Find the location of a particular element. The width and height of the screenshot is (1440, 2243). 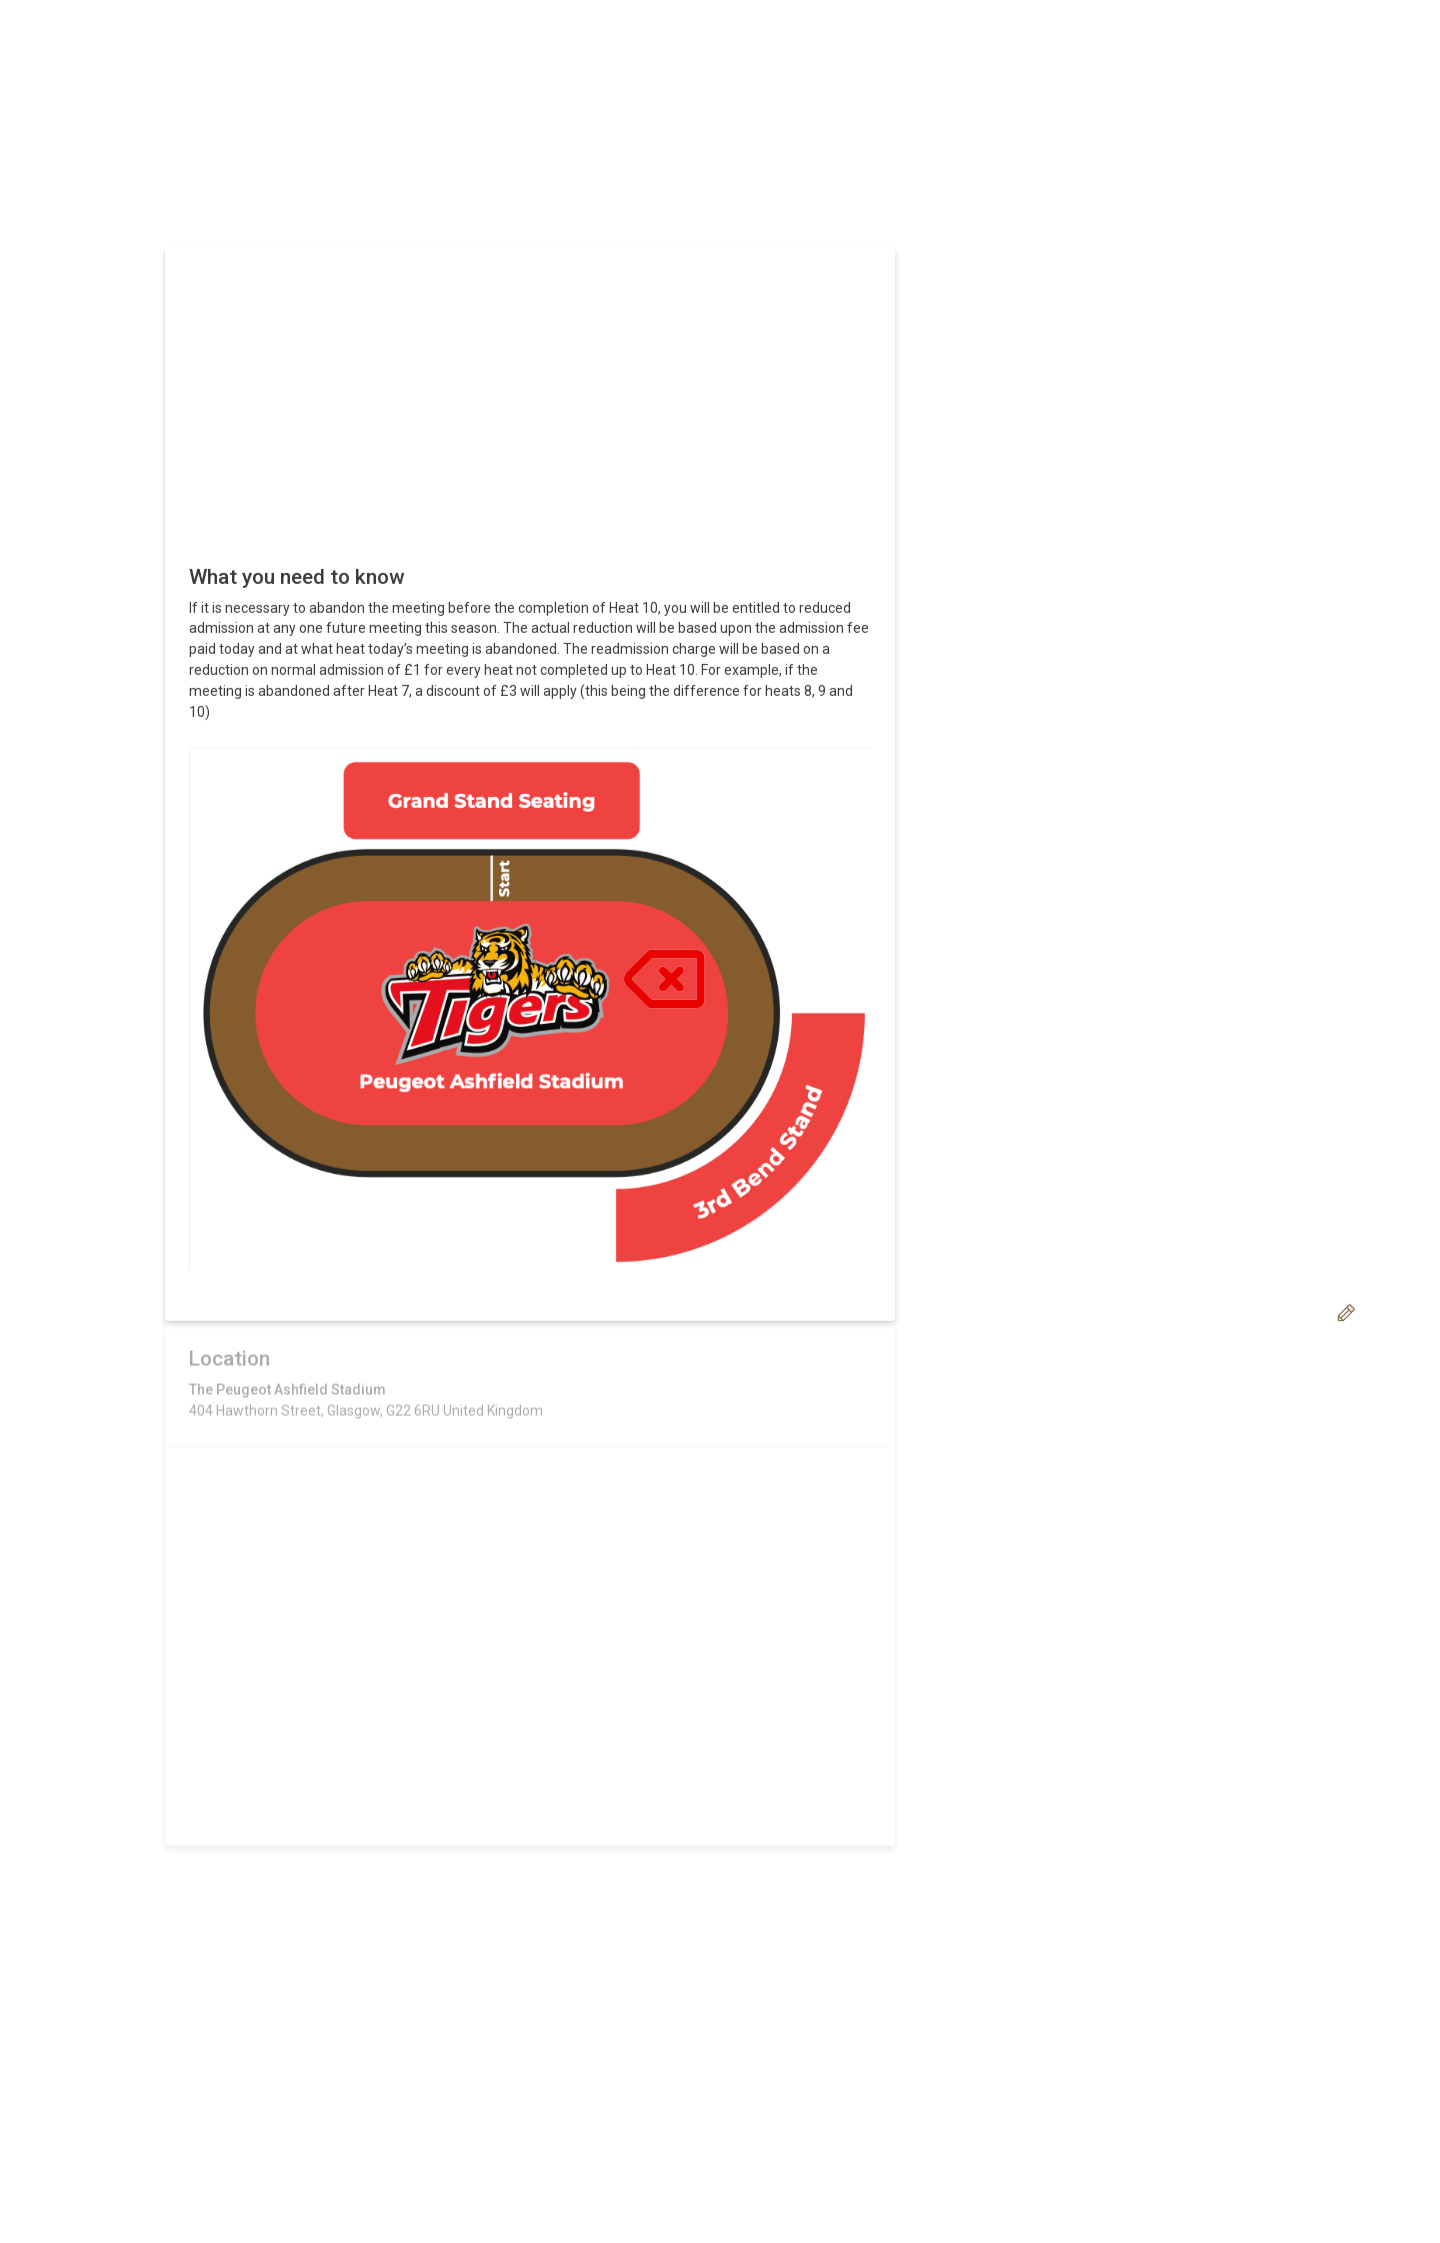

edit content or text is located at coordinates (1346, 1313).